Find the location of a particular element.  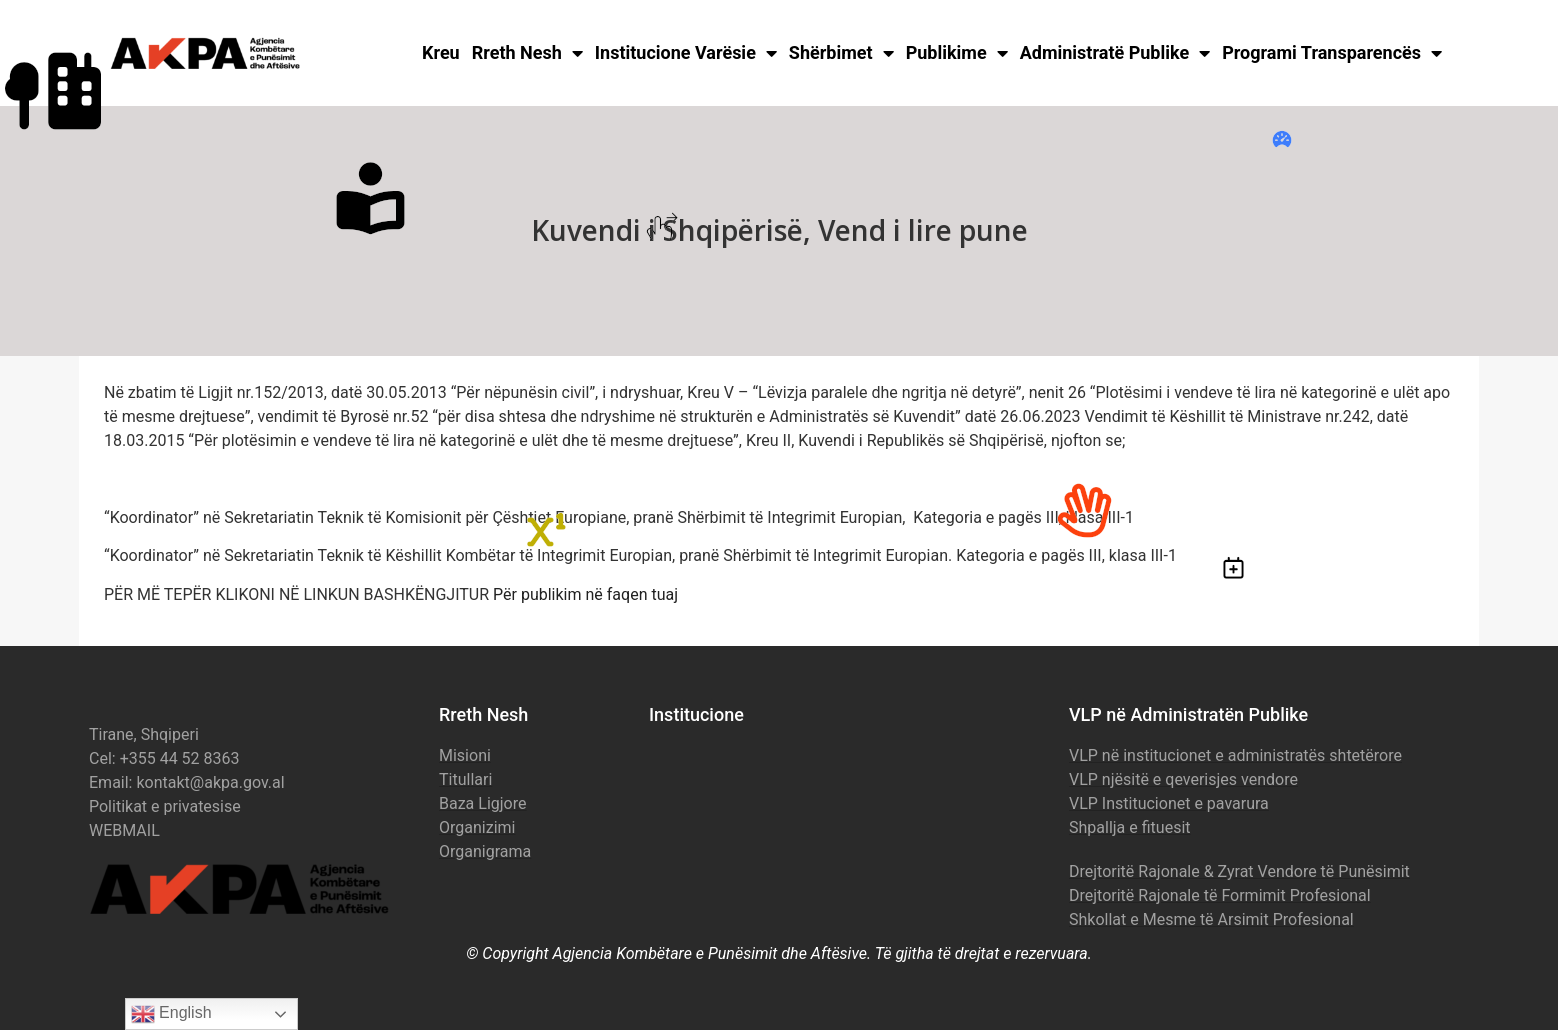

add a new calendar event is located at coordinates (1233, 568).